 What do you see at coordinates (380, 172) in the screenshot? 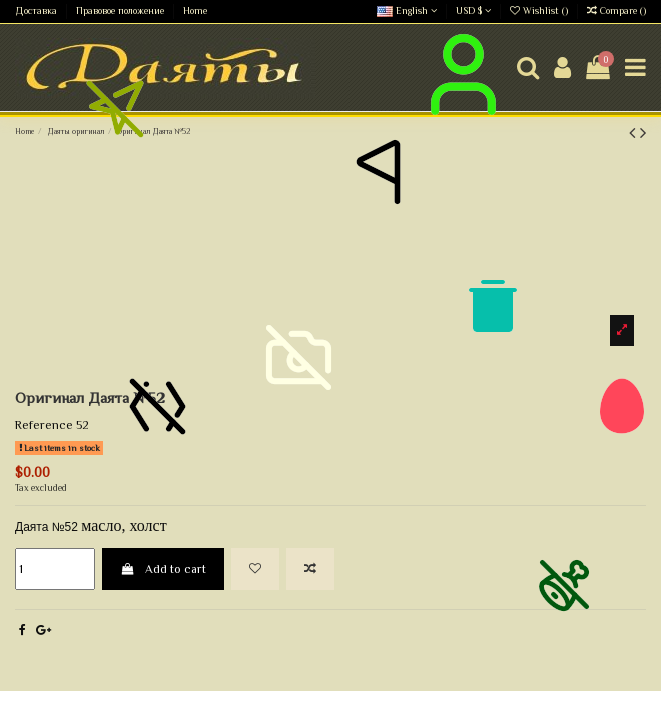
I see `mark or flag an item for review` at bounding box center [380, 172].